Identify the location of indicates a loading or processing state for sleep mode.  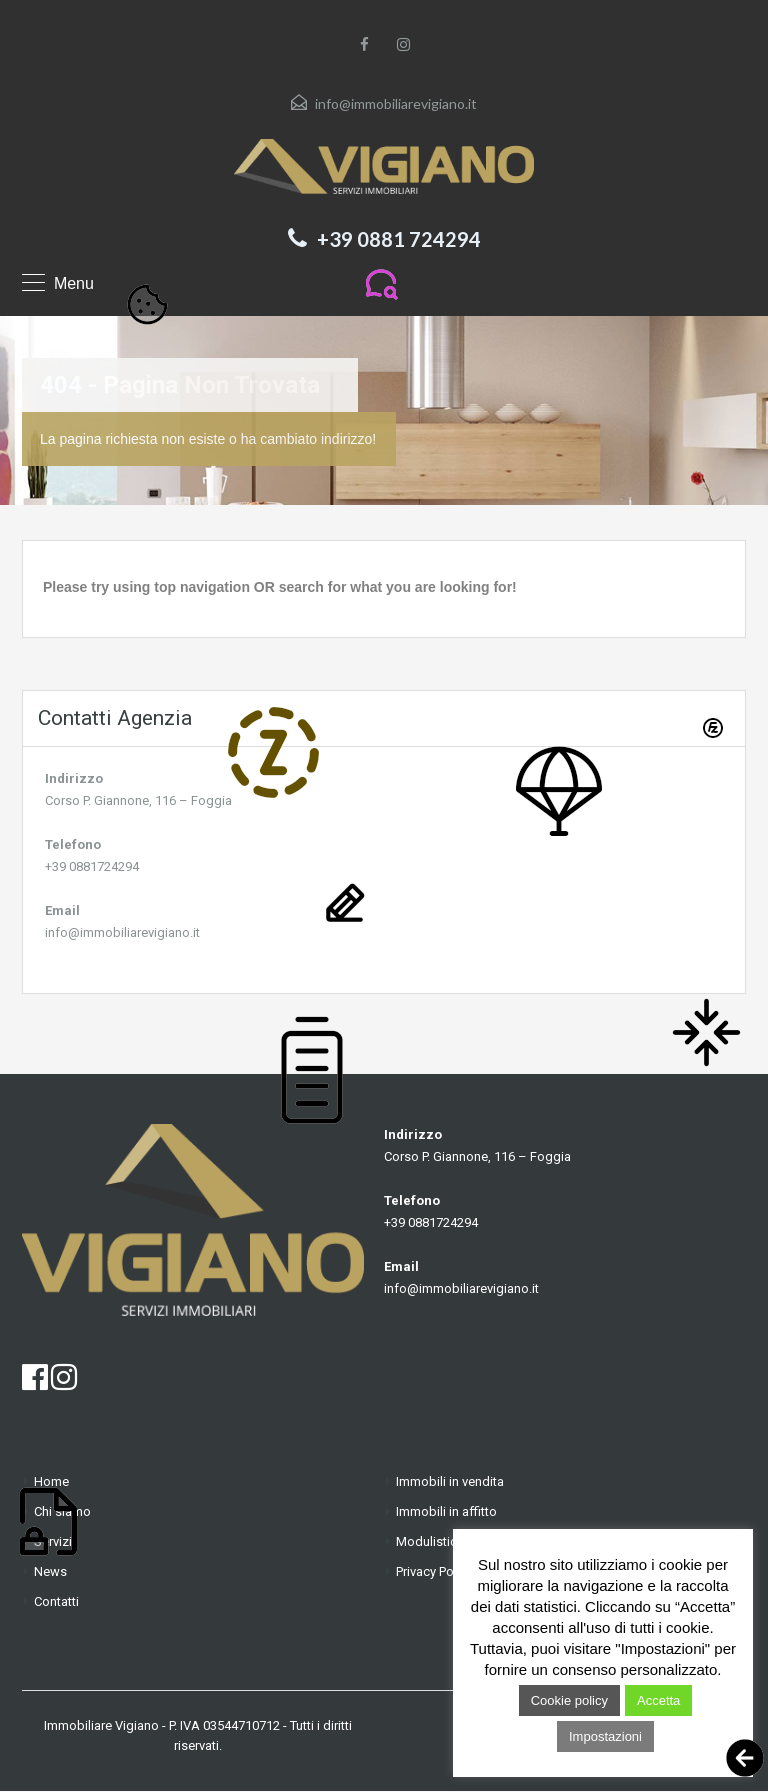
(273, 752).